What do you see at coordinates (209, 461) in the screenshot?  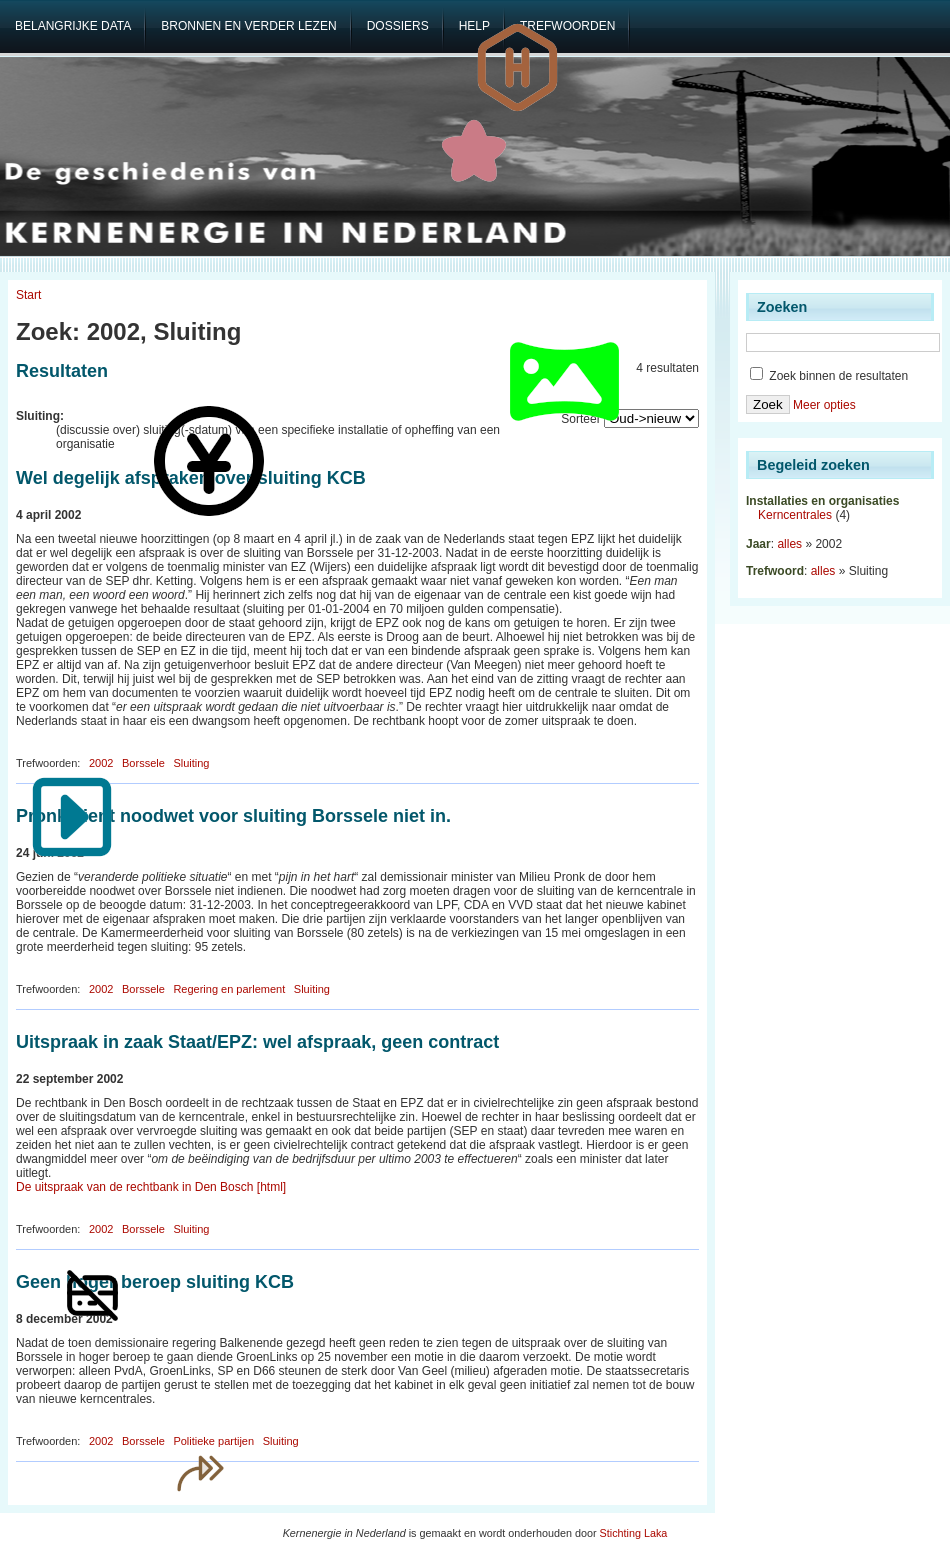 I see `make a payment in chinese yuan` at bounding box center [209, 461].